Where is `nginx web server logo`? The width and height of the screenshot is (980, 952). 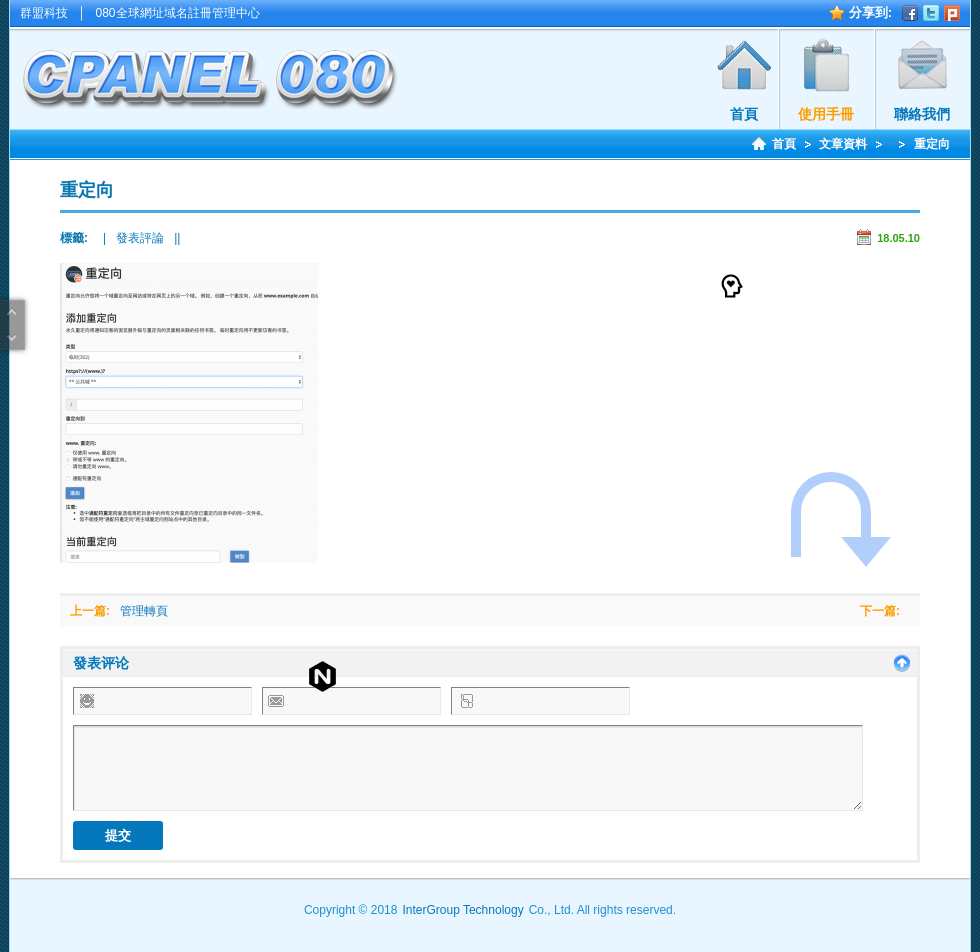 nginx web server logo is located at coordinates (322, 676).